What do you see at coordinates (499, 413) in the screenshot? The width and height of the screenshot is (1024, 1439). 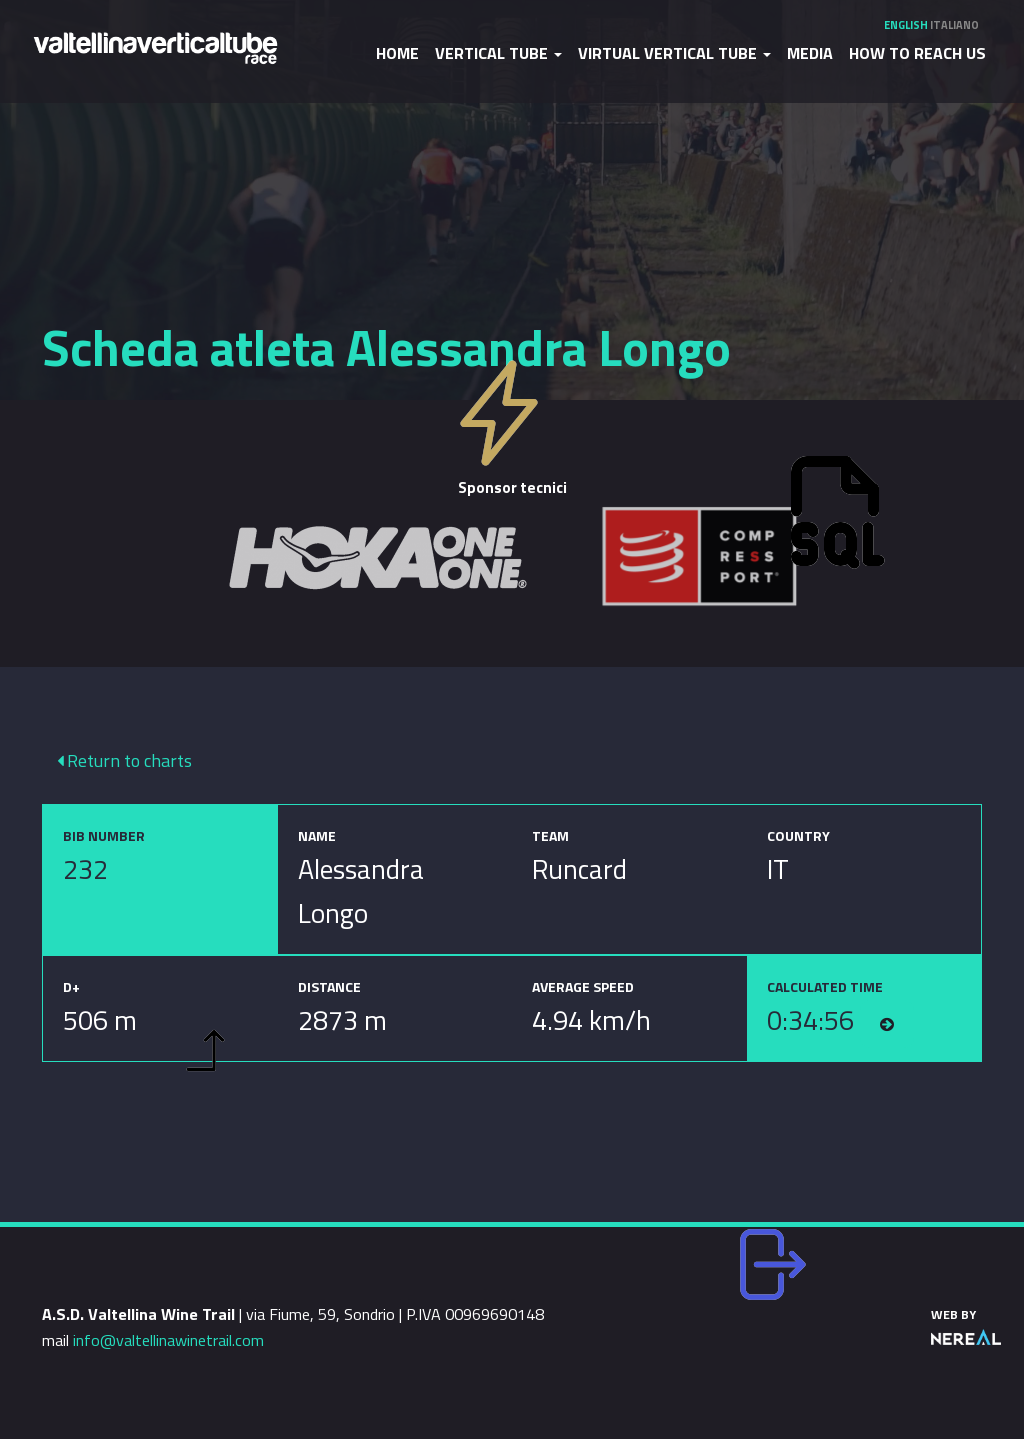 I see `toggle flash on for camera` at bounding box center [499, 413].